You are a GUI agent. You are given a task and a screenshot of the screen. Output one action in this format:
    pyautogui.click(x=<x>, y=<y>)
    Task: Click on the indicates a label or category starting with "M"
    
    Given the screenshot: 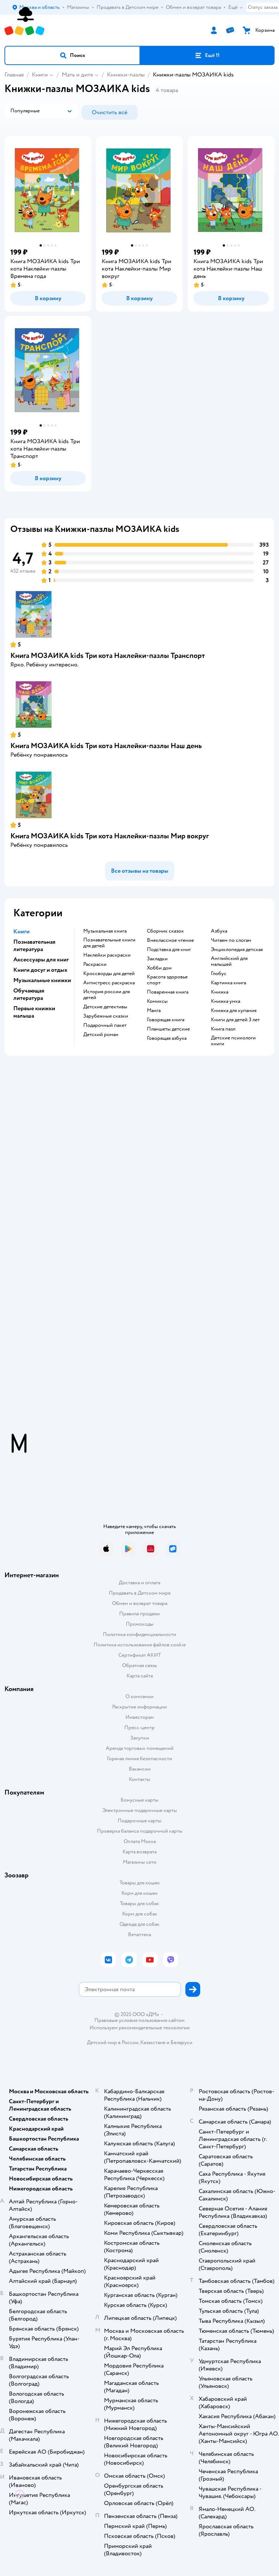 What is the action you would take?
    pyautogui.click(x=19, y=1443)
    